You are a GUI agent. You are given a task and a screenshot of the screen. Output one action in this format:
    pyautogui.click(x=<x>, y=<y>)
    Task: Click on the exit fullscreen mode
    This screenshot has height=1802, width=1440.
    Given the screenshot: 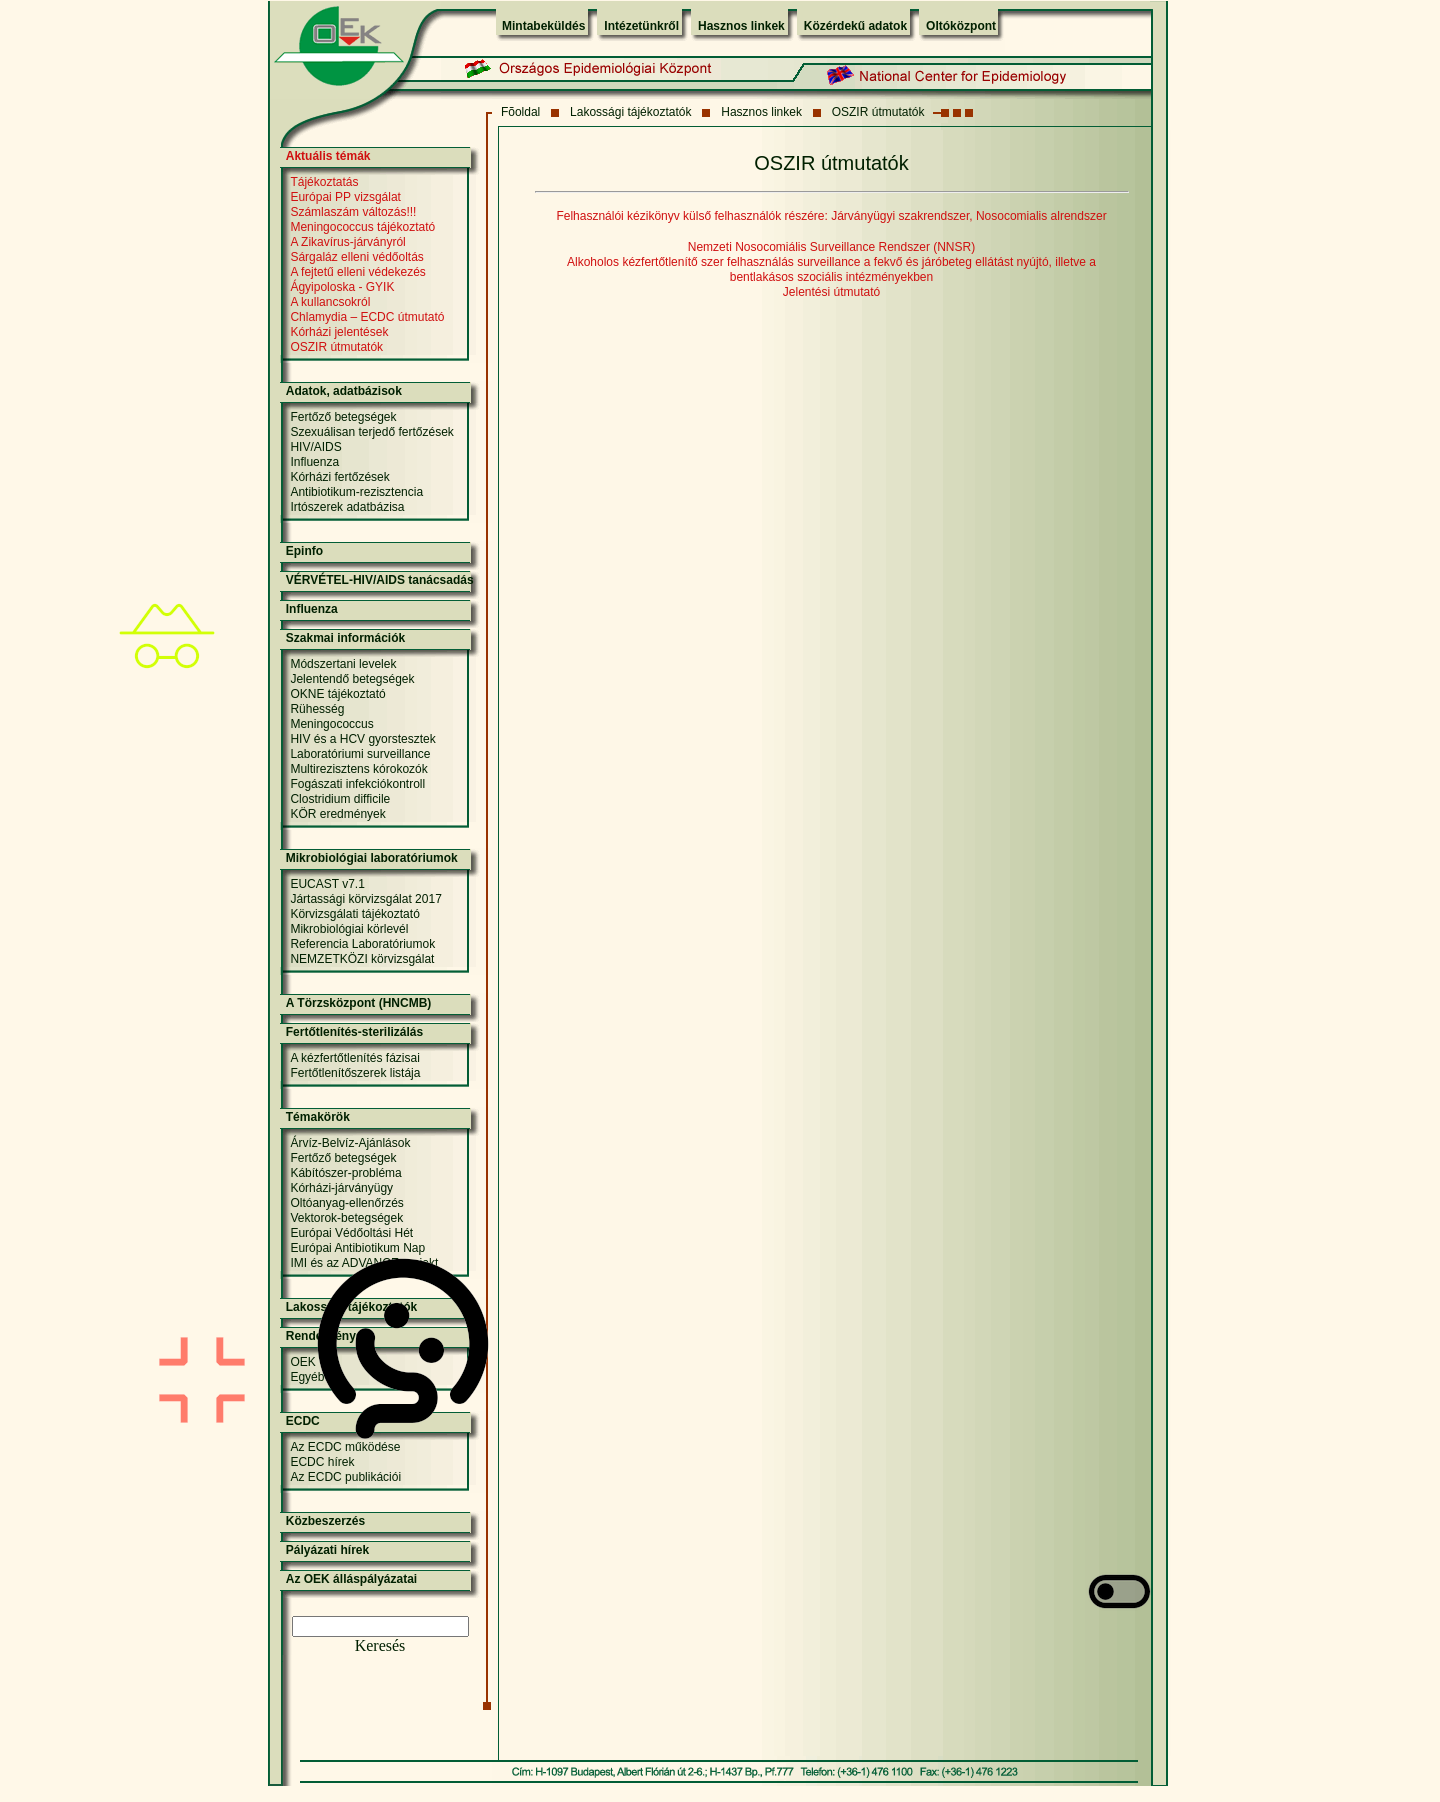 What is the action you would take?
    pyautogui.click(x=202, y=1380)
    